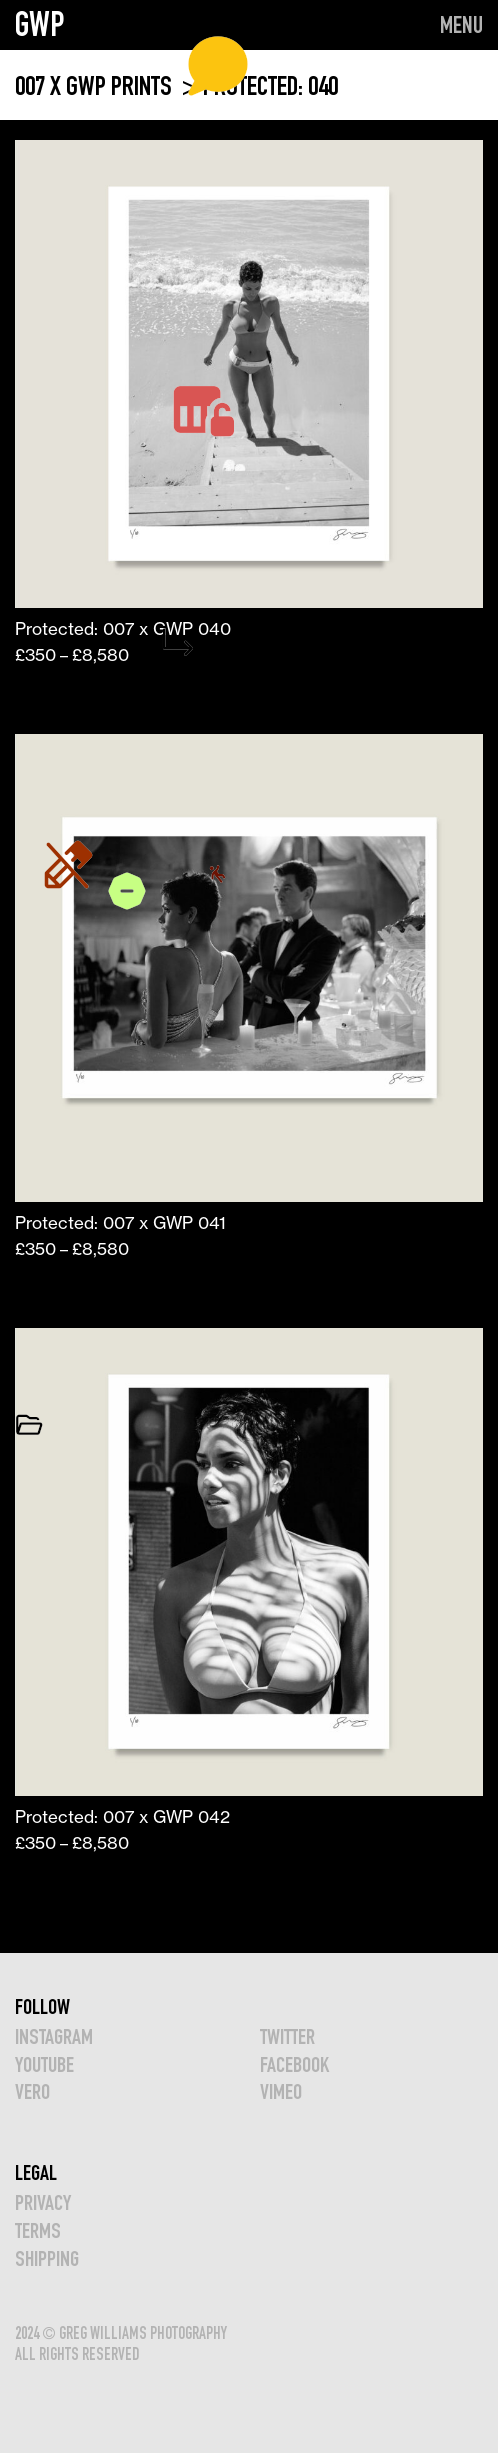  What do you see at coordinates (28, 1425) in the screenshot?
I see `open folder to view contents` at bounding box center [28, 1425].